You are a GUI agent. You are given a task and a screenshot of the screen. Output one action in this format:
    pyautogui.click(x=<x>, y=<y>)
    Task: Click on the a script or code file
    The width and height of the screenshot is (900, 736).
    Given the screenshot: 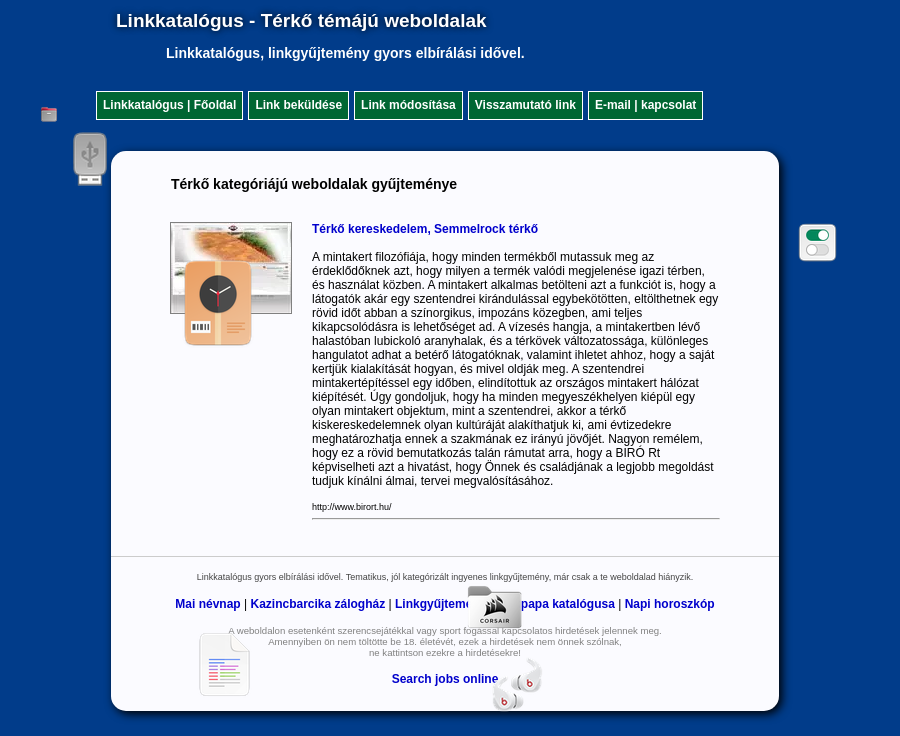 What is the action you would take?
    pyautogui.click(x=224, y=664)
    